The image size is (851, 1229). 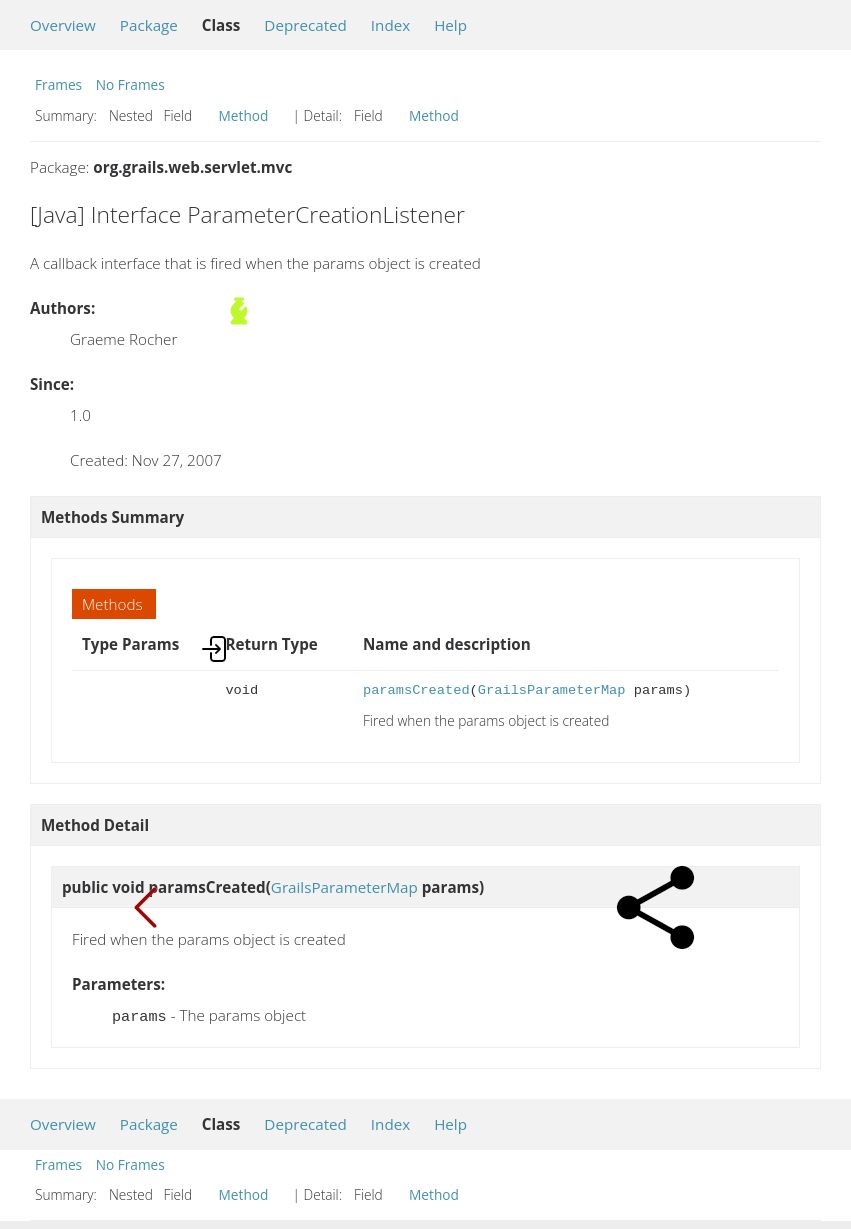 What do you see at coordinates (239, 311) in the screenshot?
I see `represents the bishop piece in a chess game` at bounding box center [239, 311].